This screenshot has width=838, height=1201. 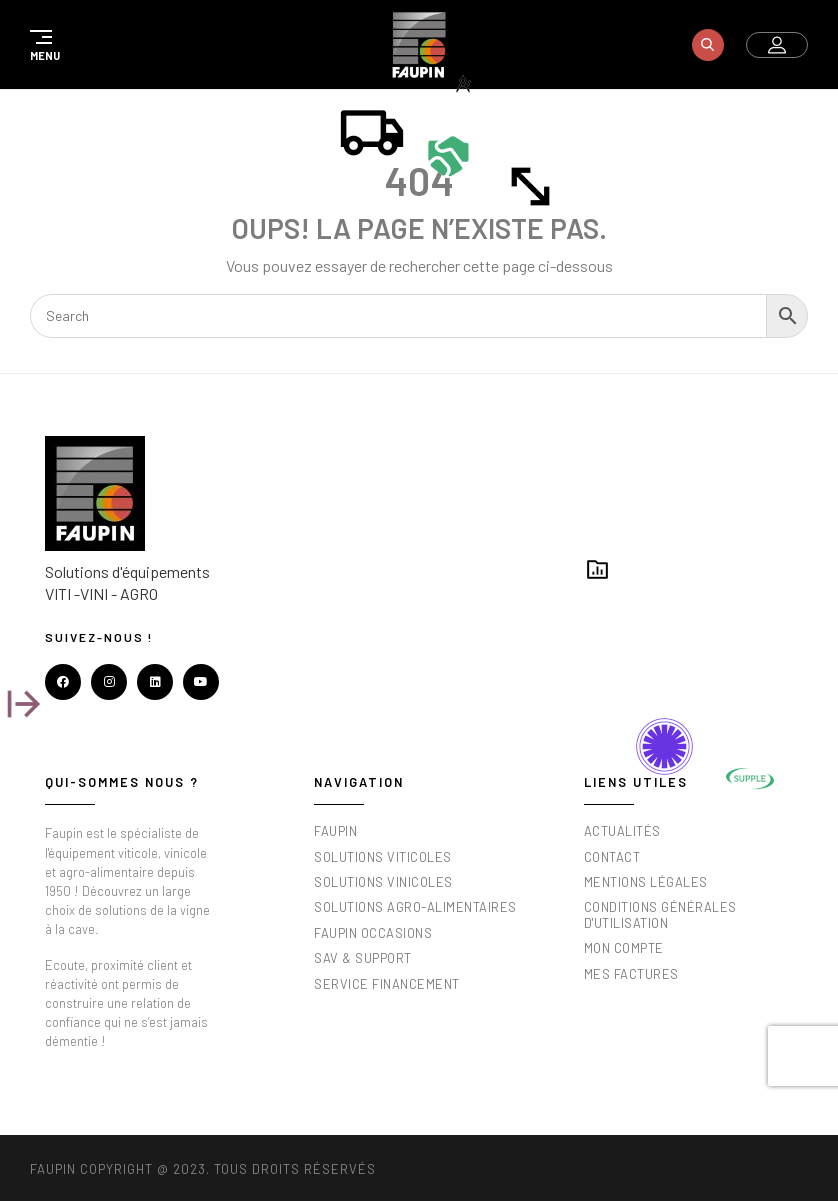 I want to click on indicates a partnership or collaboration, so click(x=449, y=155).